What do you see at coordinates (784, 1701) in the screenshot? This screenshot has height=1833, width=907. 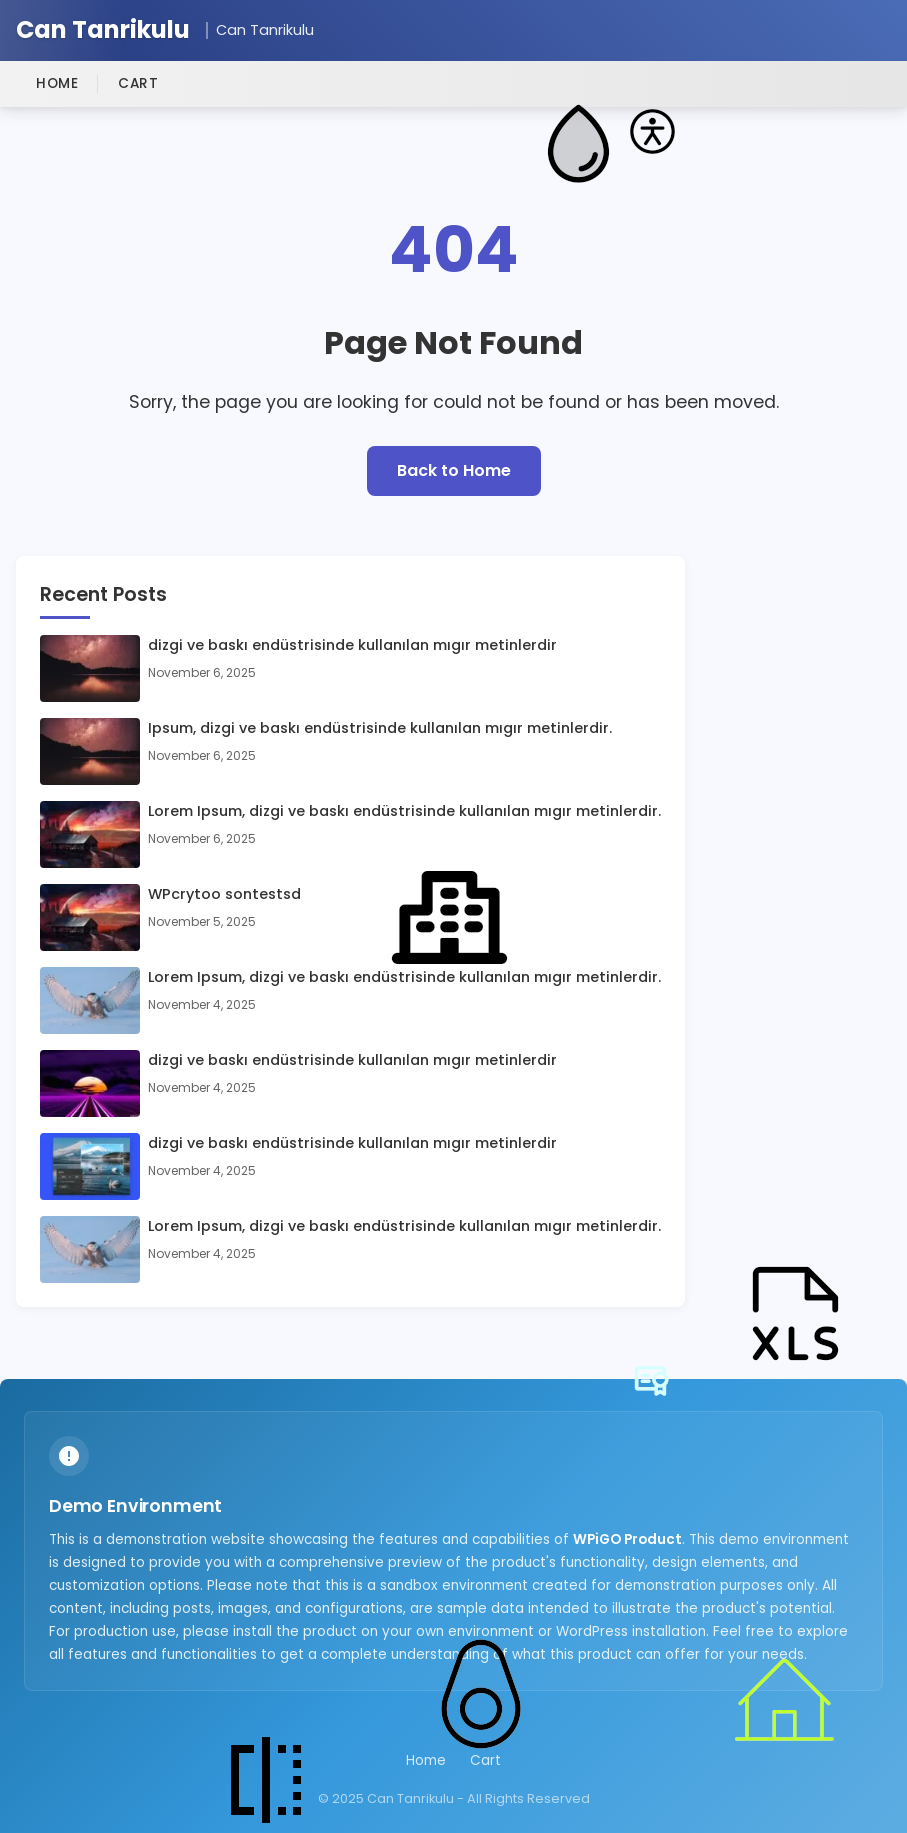 I see `navigate to home screen` at bounding box center [784, 1701].